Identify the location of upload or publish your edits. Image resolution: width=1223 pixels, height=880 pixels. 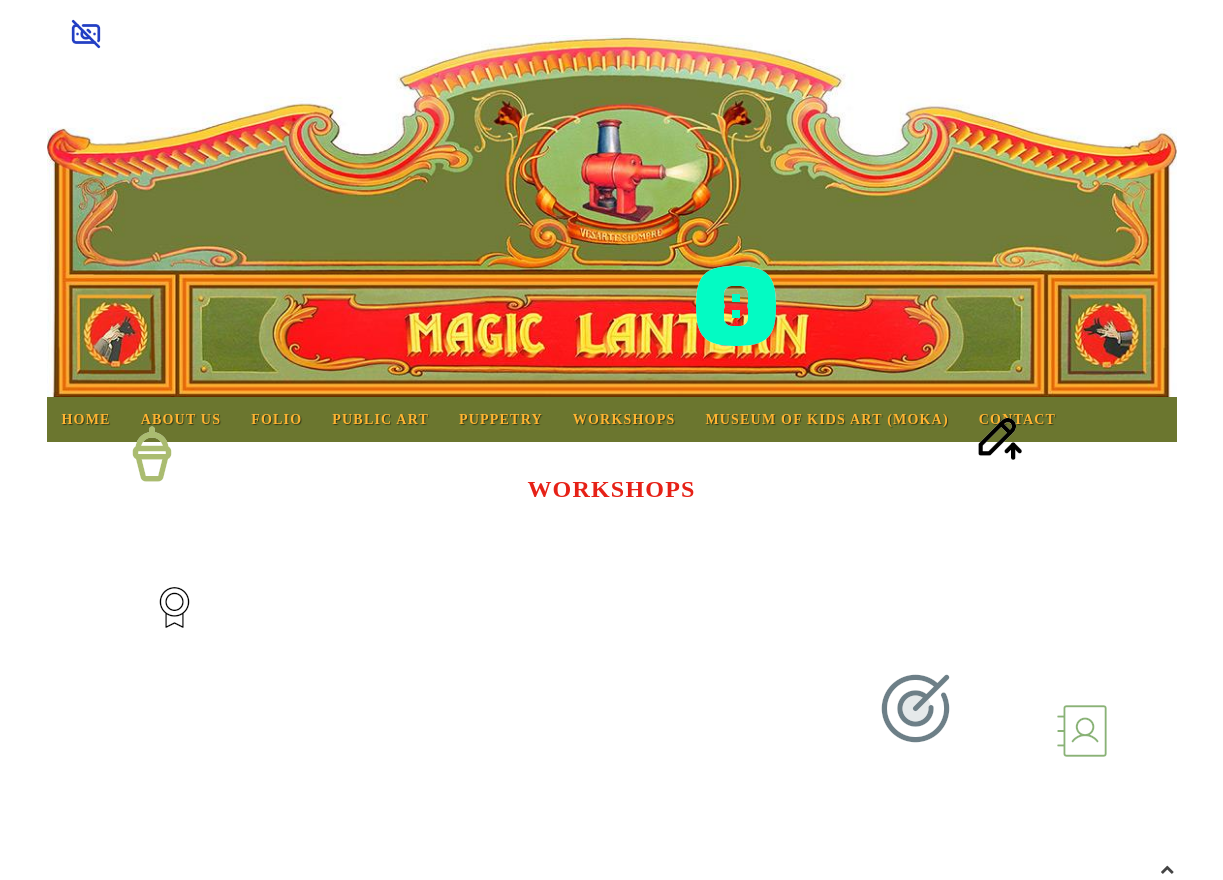
(998, 436).